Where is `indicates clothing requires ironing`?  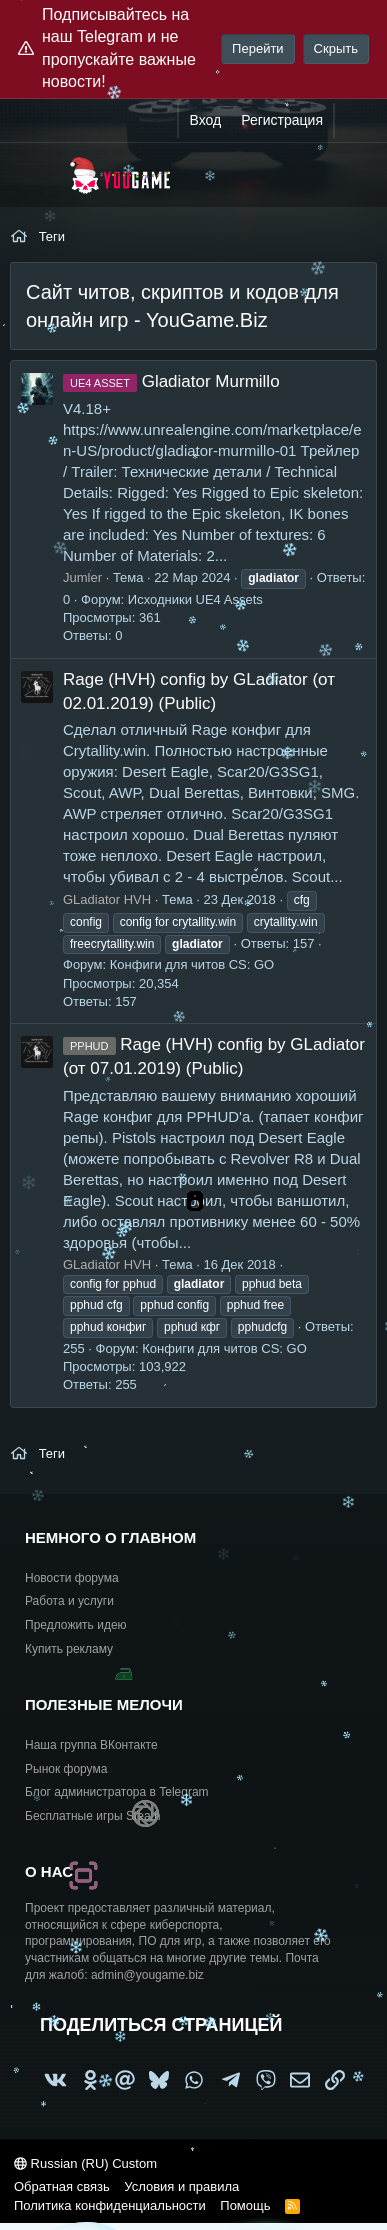 indicates clothing requires ironing is located at coordinates (124, 1674).